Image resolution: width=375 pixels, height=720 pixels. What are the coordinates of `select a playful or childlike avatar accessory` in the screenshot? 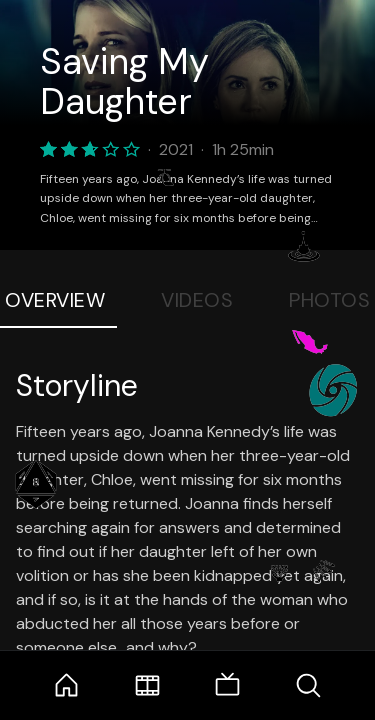 It's located at (165, 177).